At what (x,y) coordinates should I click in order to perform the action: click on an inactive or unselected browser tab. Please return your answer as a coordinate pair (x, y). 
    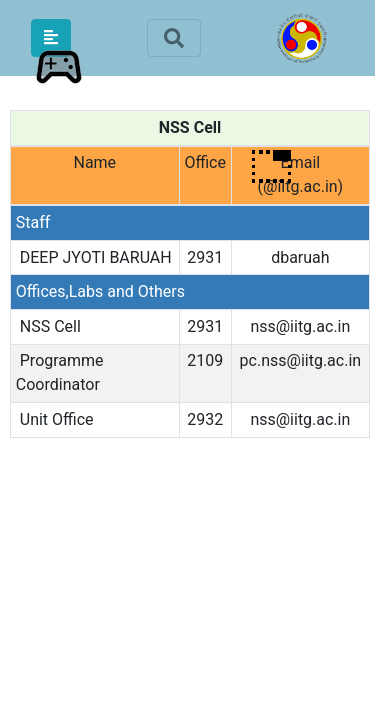
    Looking at the image, I should click on (271, 166).